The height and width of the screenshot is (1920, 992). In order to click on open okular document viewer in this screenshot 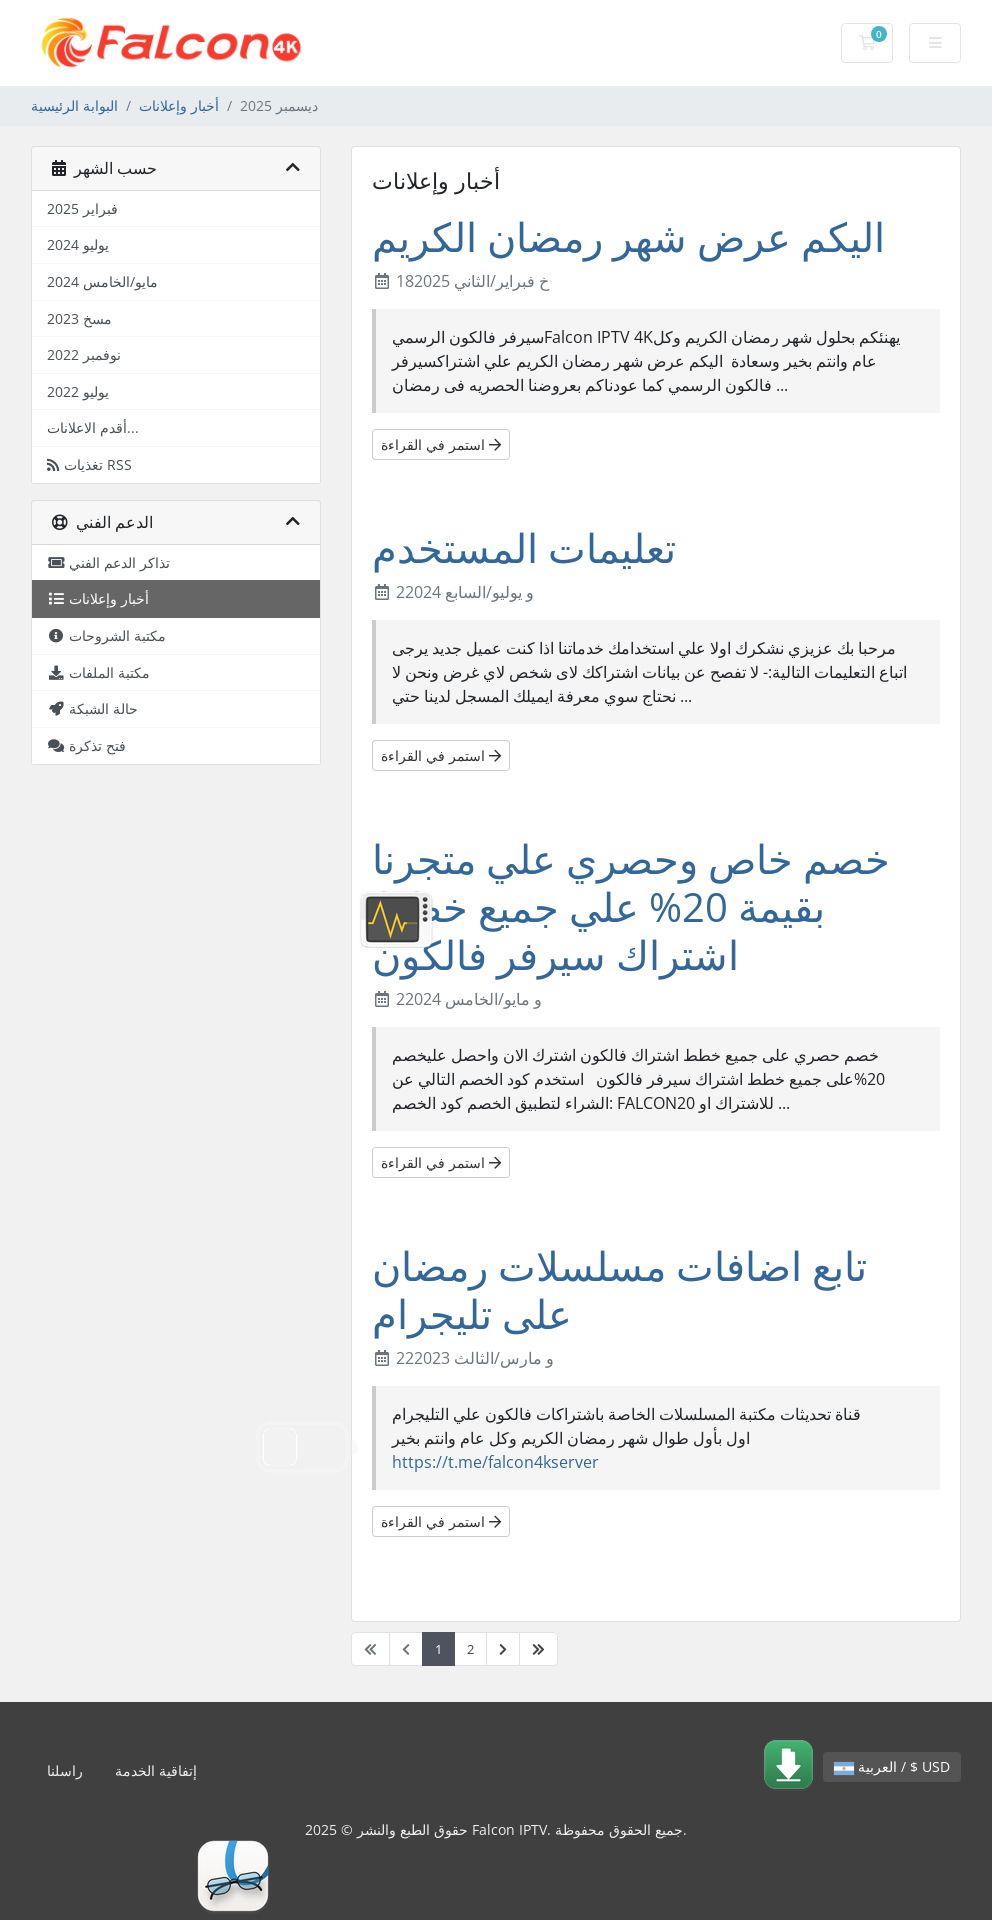, I will do `click(233, 1876)`.